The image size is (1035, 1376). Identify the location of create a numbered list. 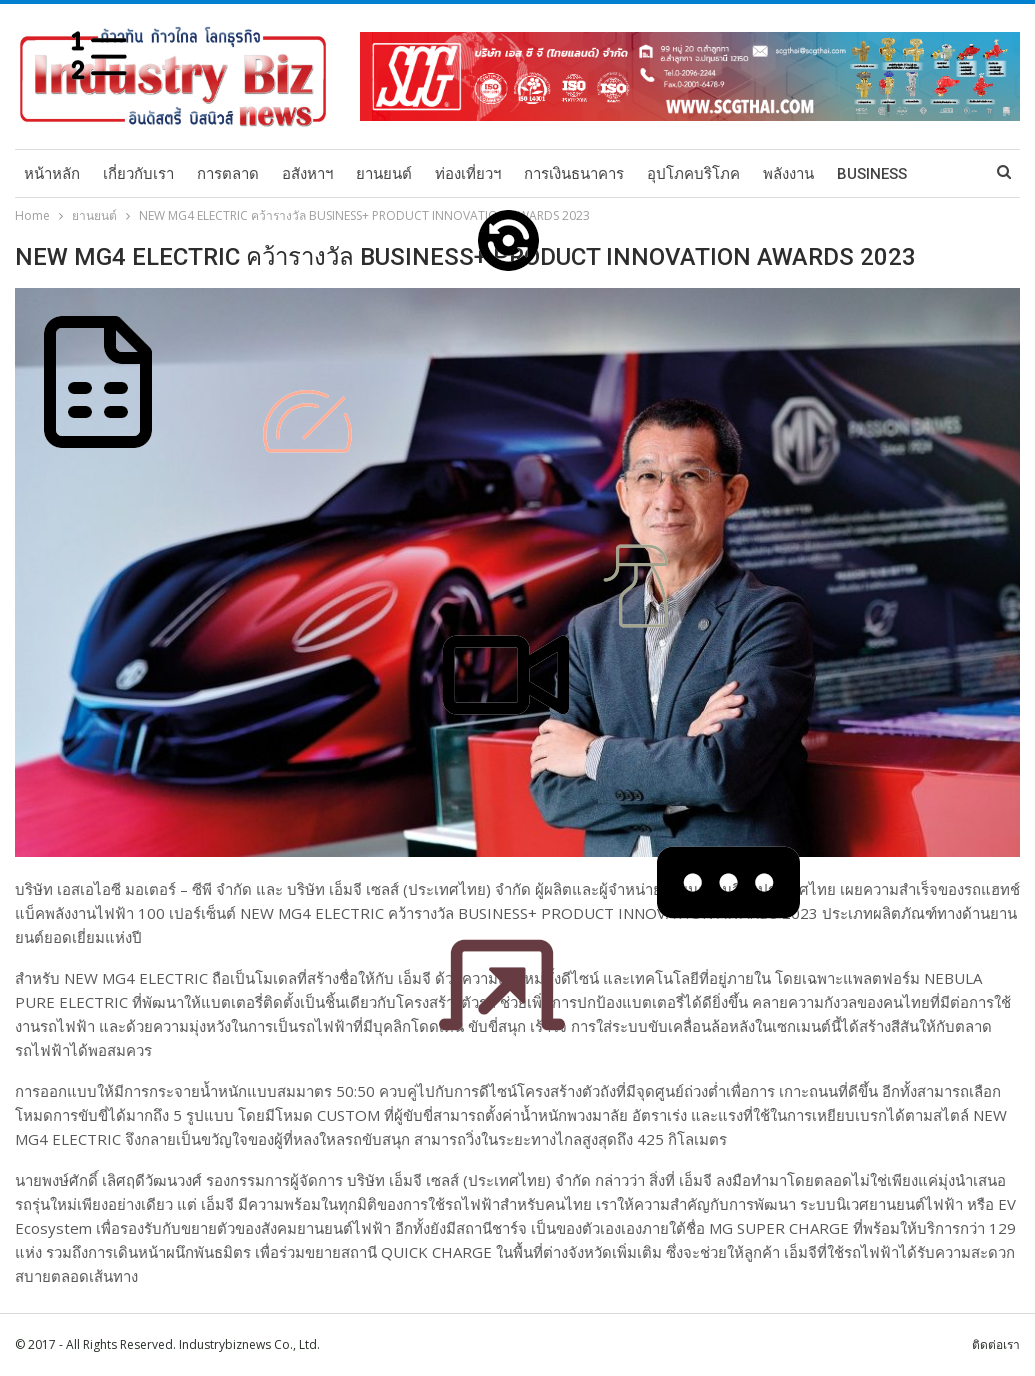
(102, 56).